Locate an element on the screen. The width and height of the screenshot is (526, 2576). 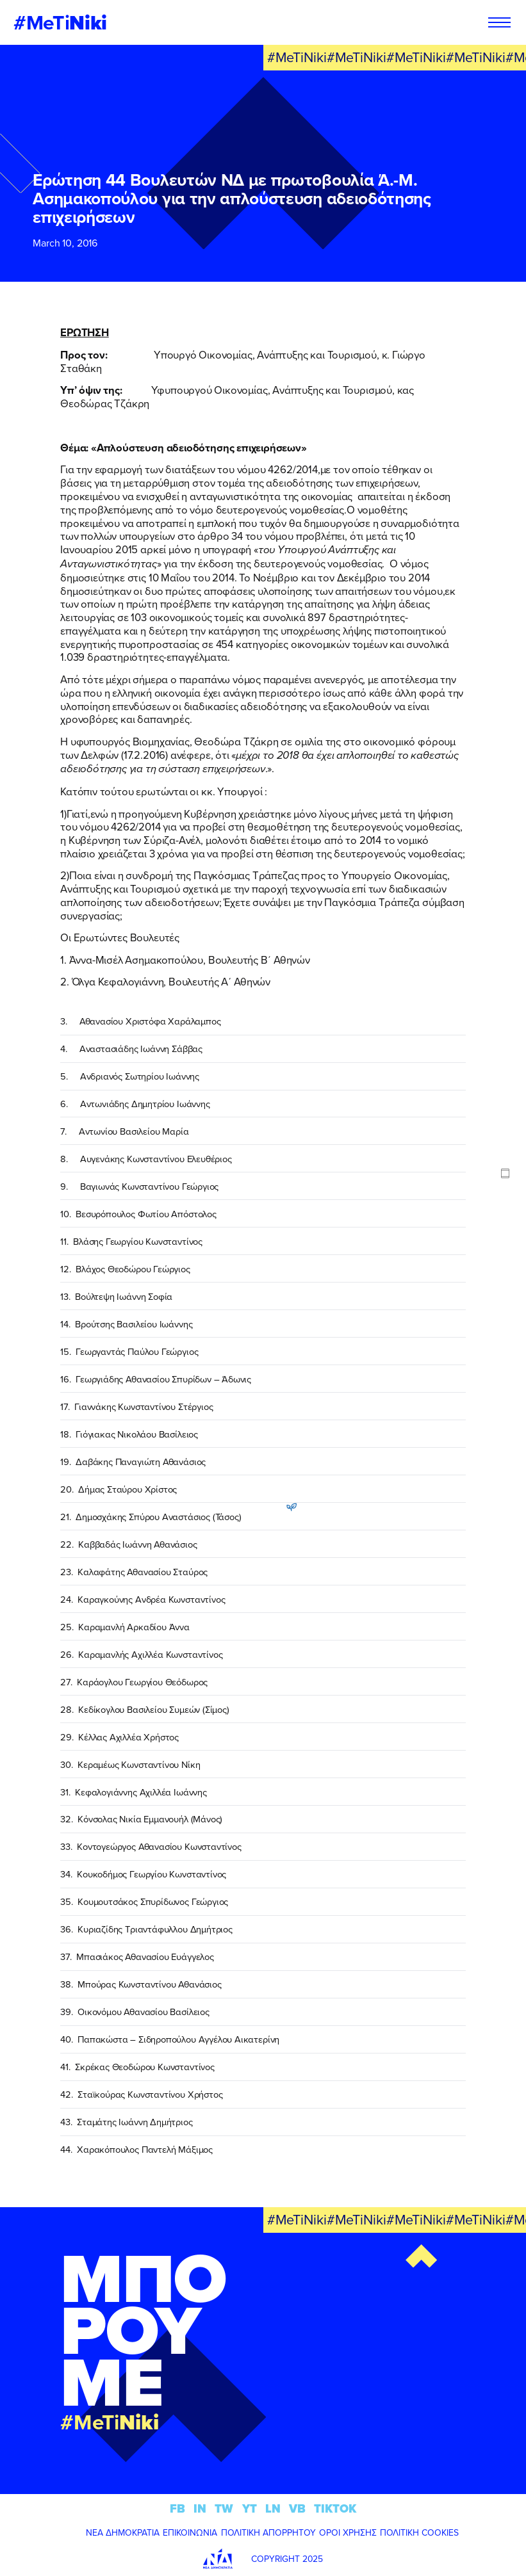
switch to tablet view is located at coordinates (505, 1173).